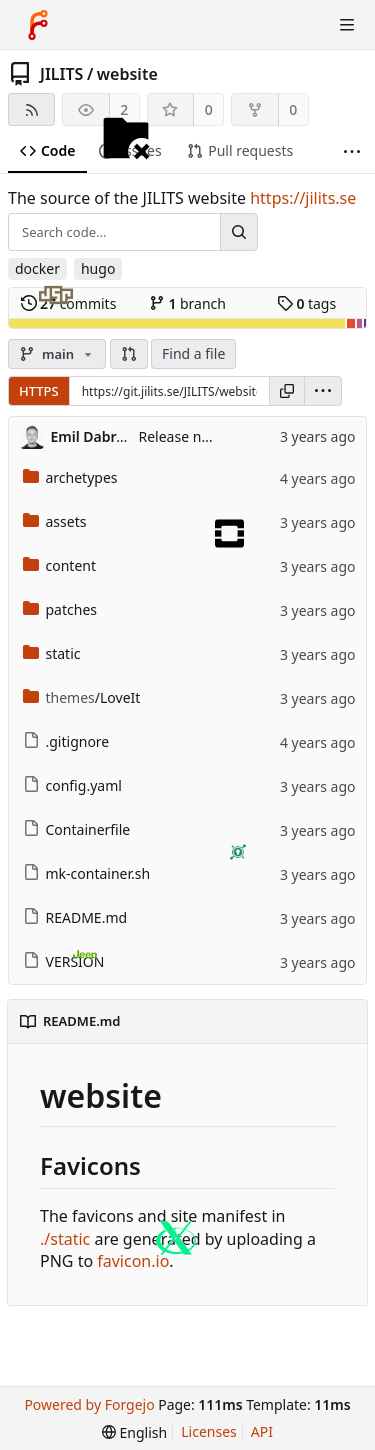 Image resolution: width=375 pixels, height=1450 pixels. Describe the element at coordinates (85, 955) in the screenshot. I see `Jeep brand logo` at that location.